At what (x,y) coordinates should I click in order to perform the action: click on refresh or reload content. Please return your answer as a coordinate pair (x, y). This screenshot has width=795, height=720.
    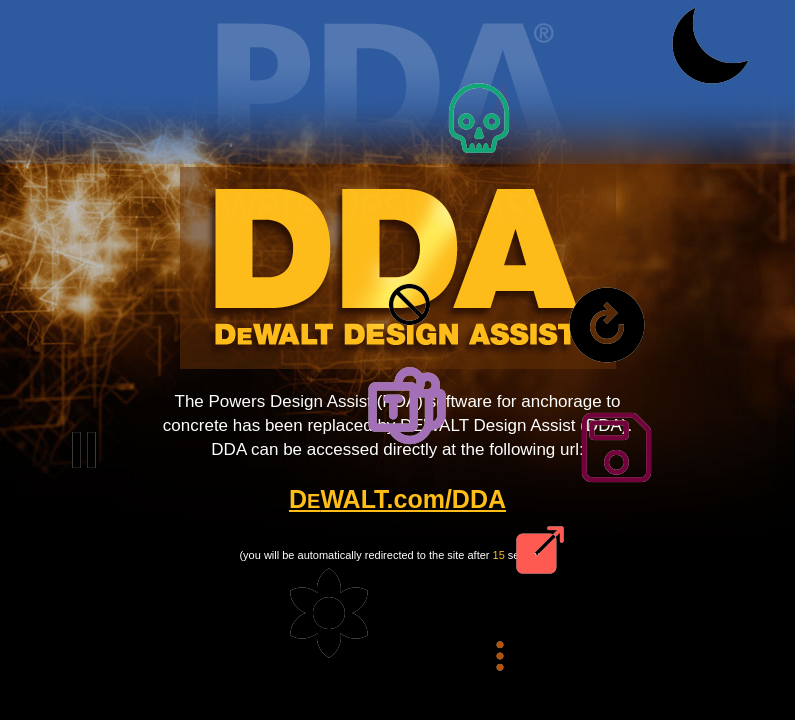
    Looking at the image, I should click on (607, 325).